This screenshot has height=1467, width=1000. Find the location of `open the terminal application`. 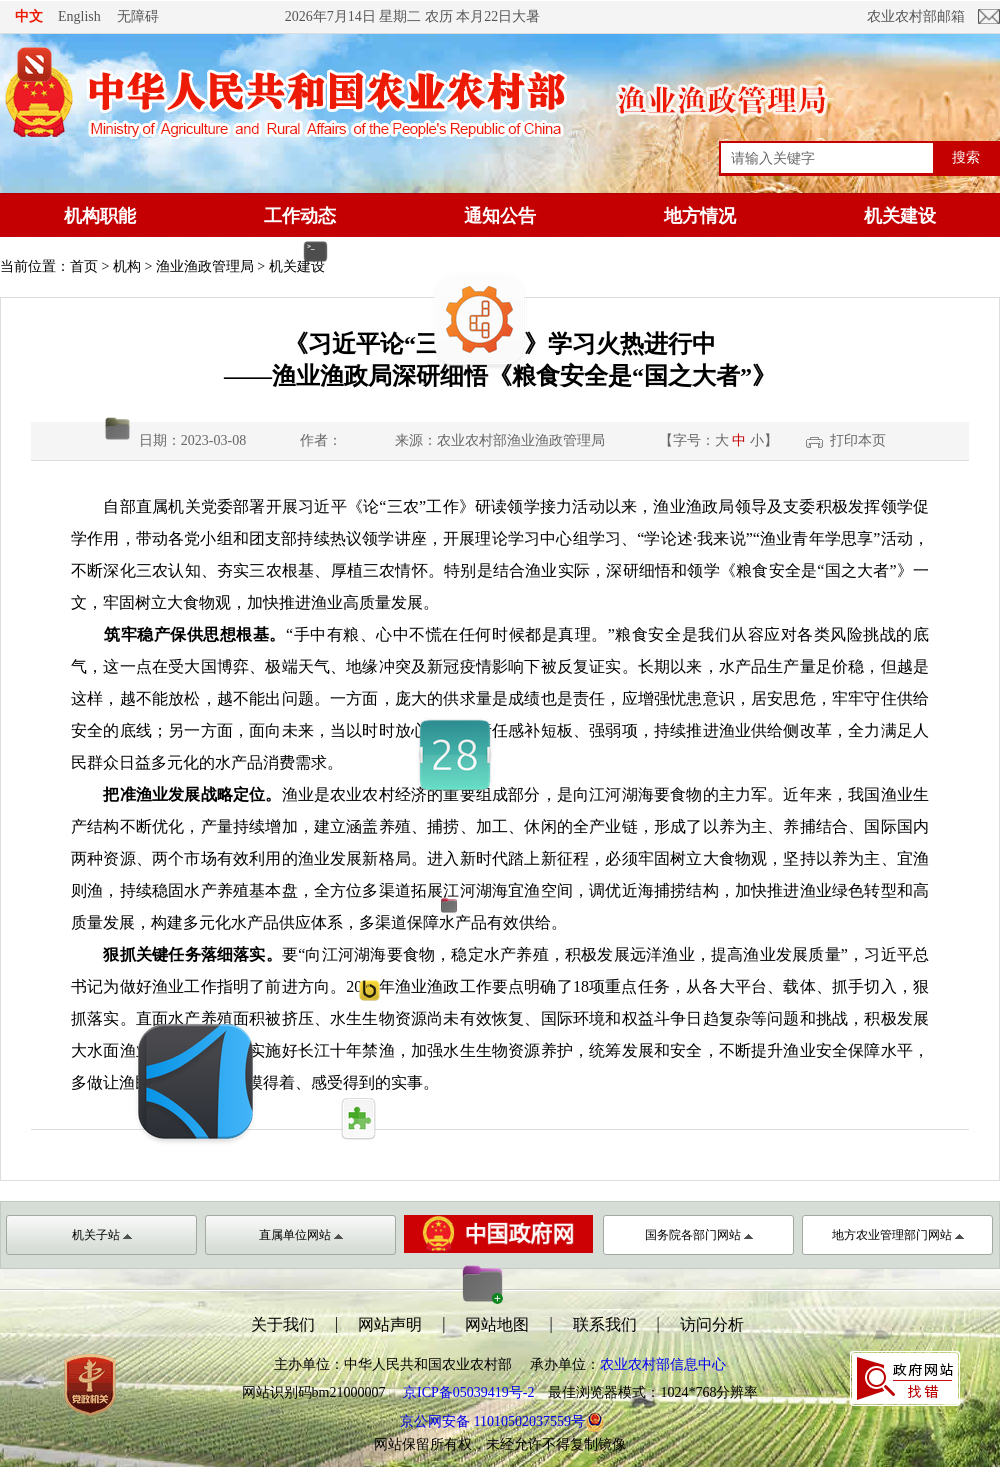

open the terminal application is located at coordinates (315, 251).